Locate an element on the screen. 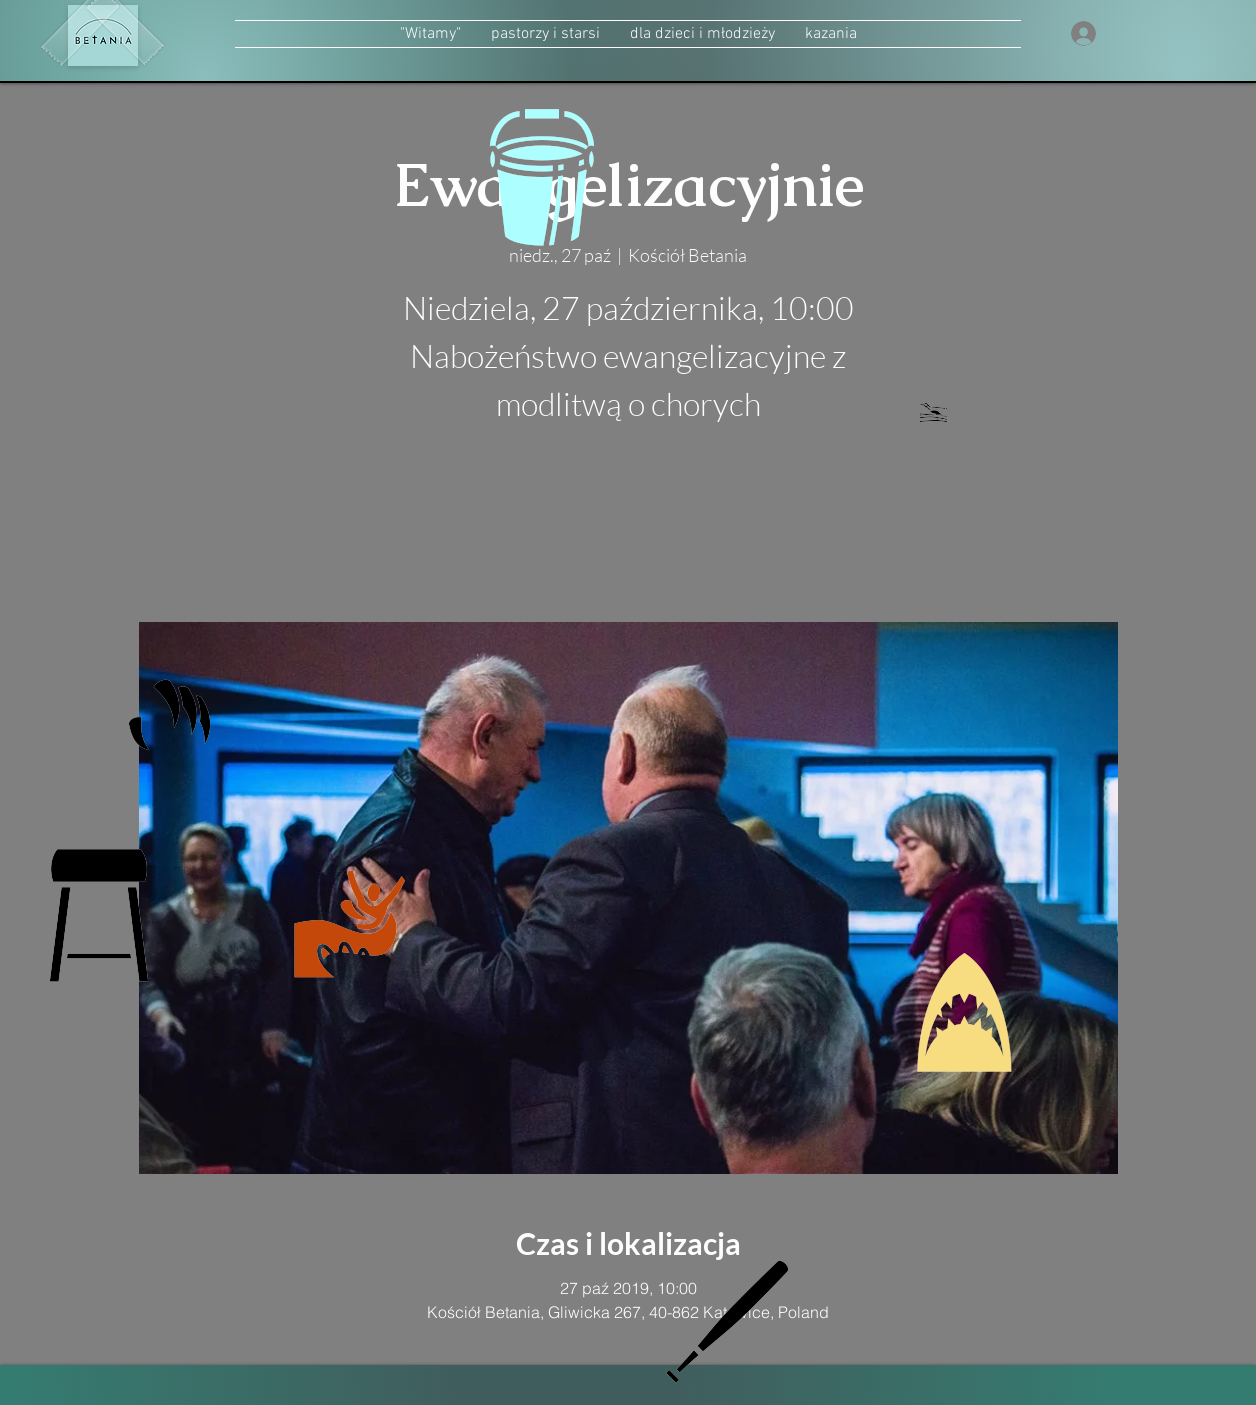 This screenshot has height=1405, width=1256. shark or dangerous creature indicator in a game is located at coordinates (964, 1012).